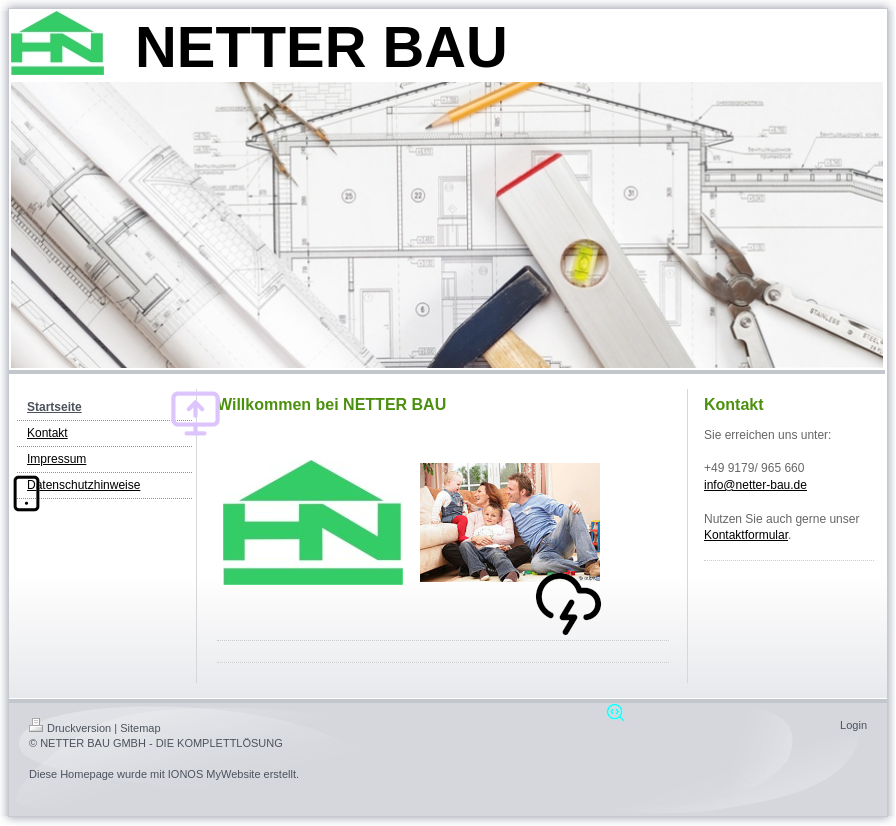 The image size is (896, 826). I want to click on indicates thunderstorm or severe weather conditions, so click(568, 602).